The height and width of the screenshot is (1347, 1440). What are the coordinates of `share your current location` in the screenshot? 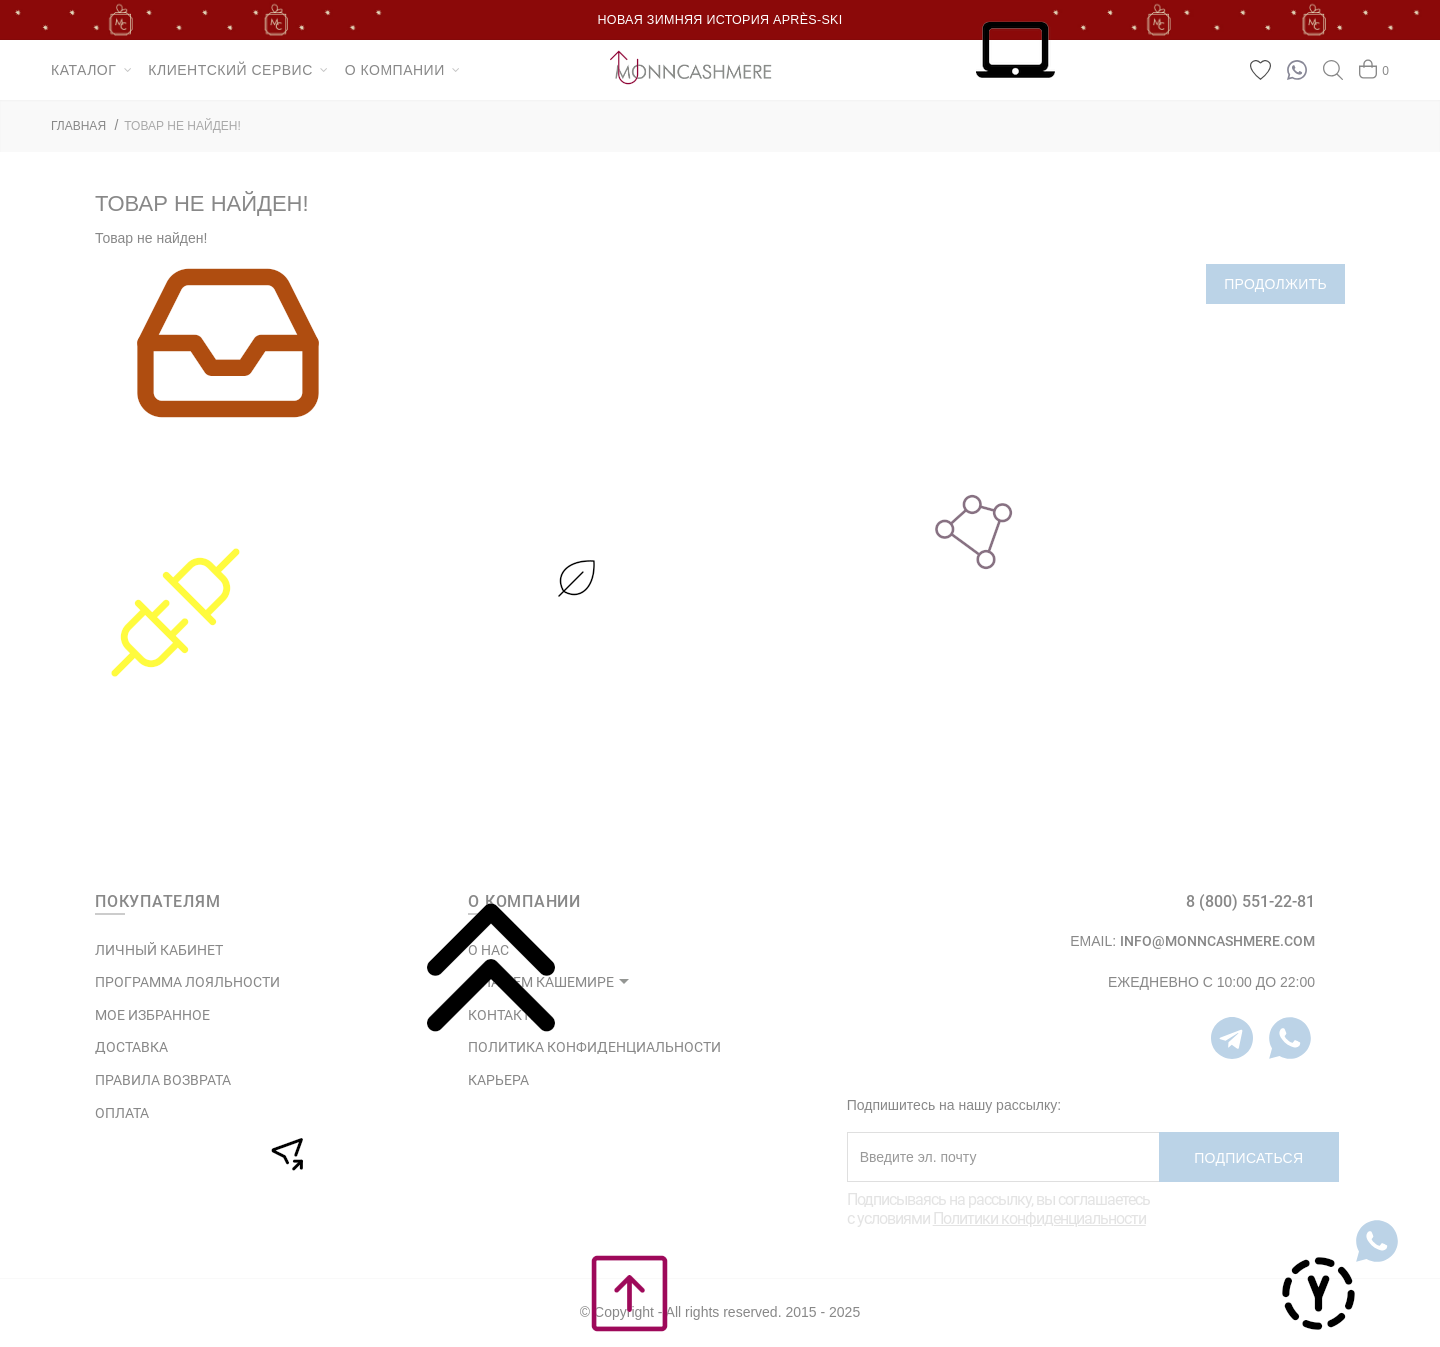 It's located at (287, 1153).